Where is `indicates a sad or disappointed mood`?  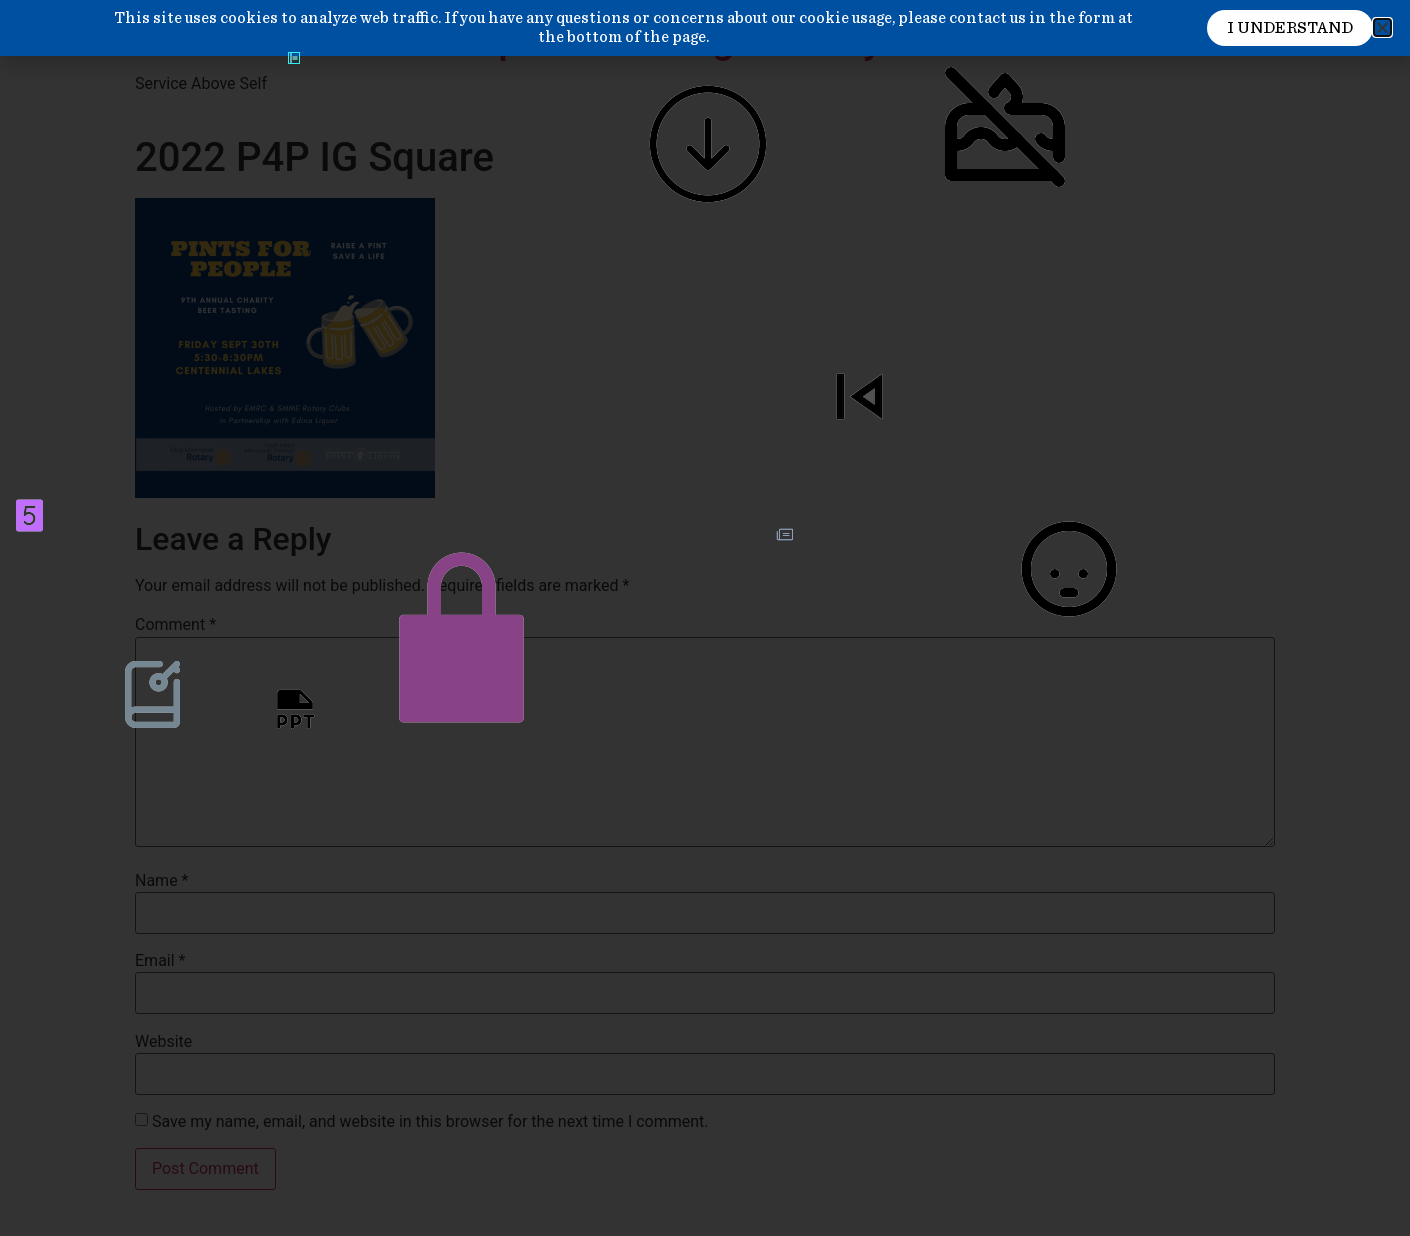
indicates a sad or disappointed mood is located at coordinates (1069, 569).